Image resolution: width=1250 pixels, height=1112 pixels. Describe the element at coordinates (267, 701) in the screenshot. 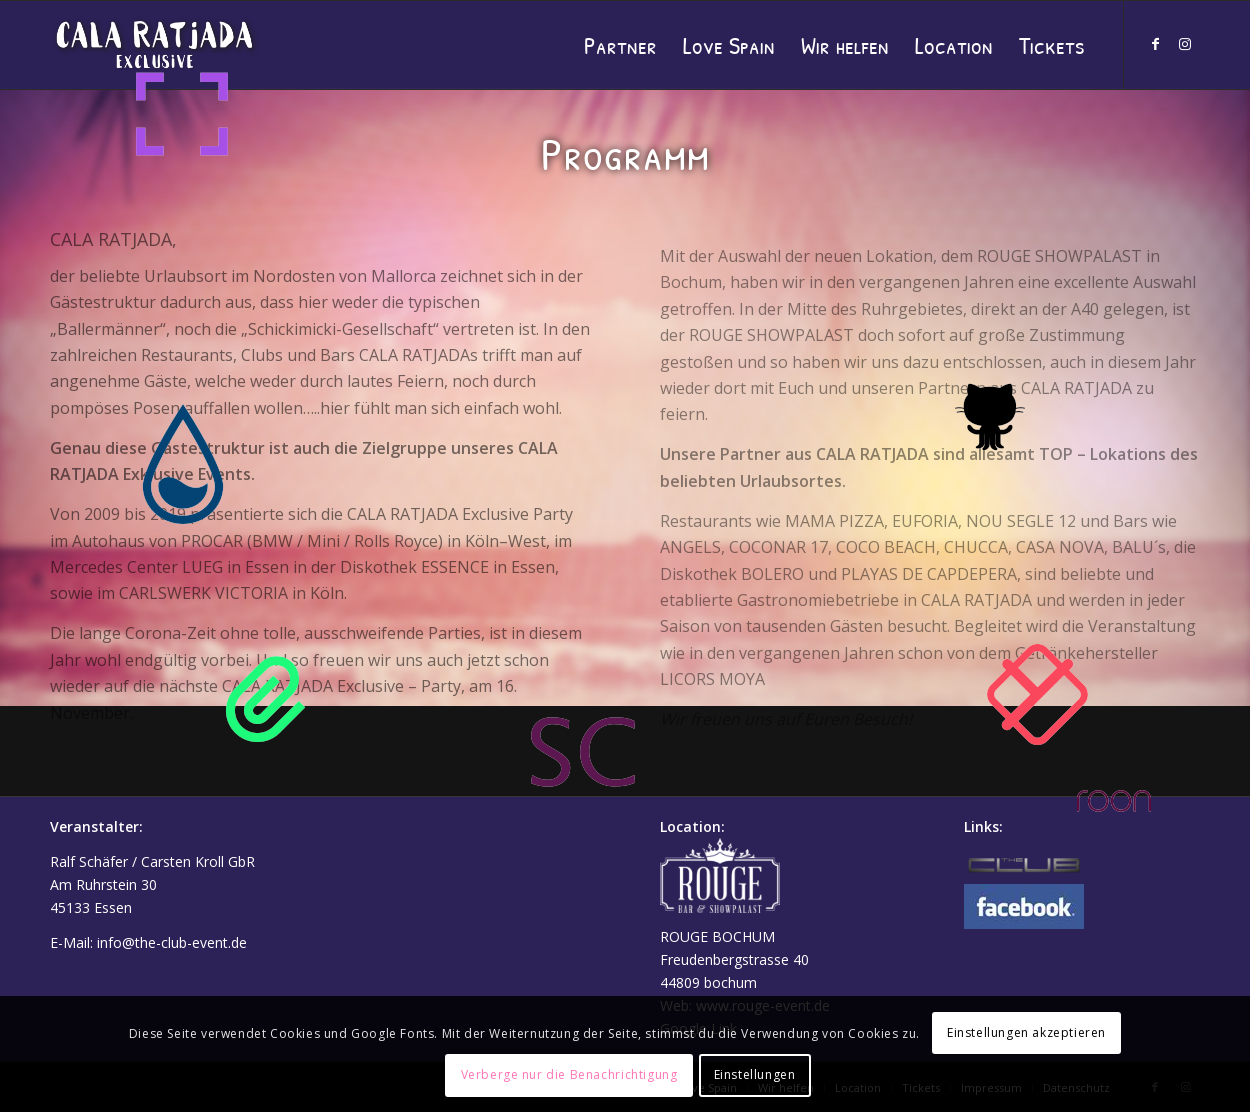

I see `attach a file to your message` at that location.